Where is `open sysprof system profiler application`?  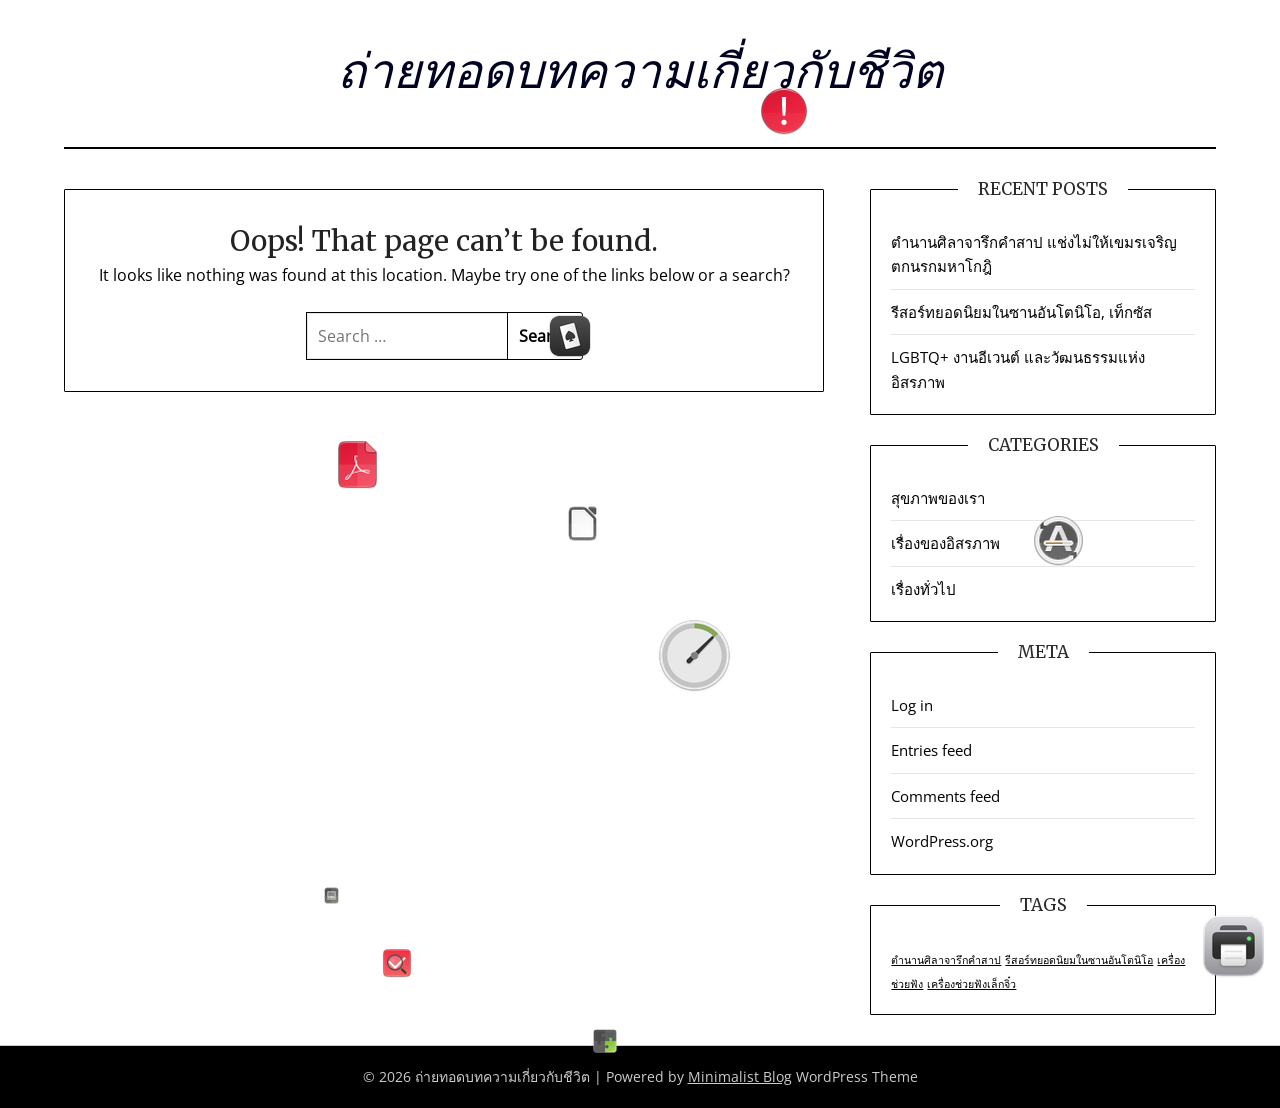 open sysprof system profiler application is located at coordinates (694, 655).